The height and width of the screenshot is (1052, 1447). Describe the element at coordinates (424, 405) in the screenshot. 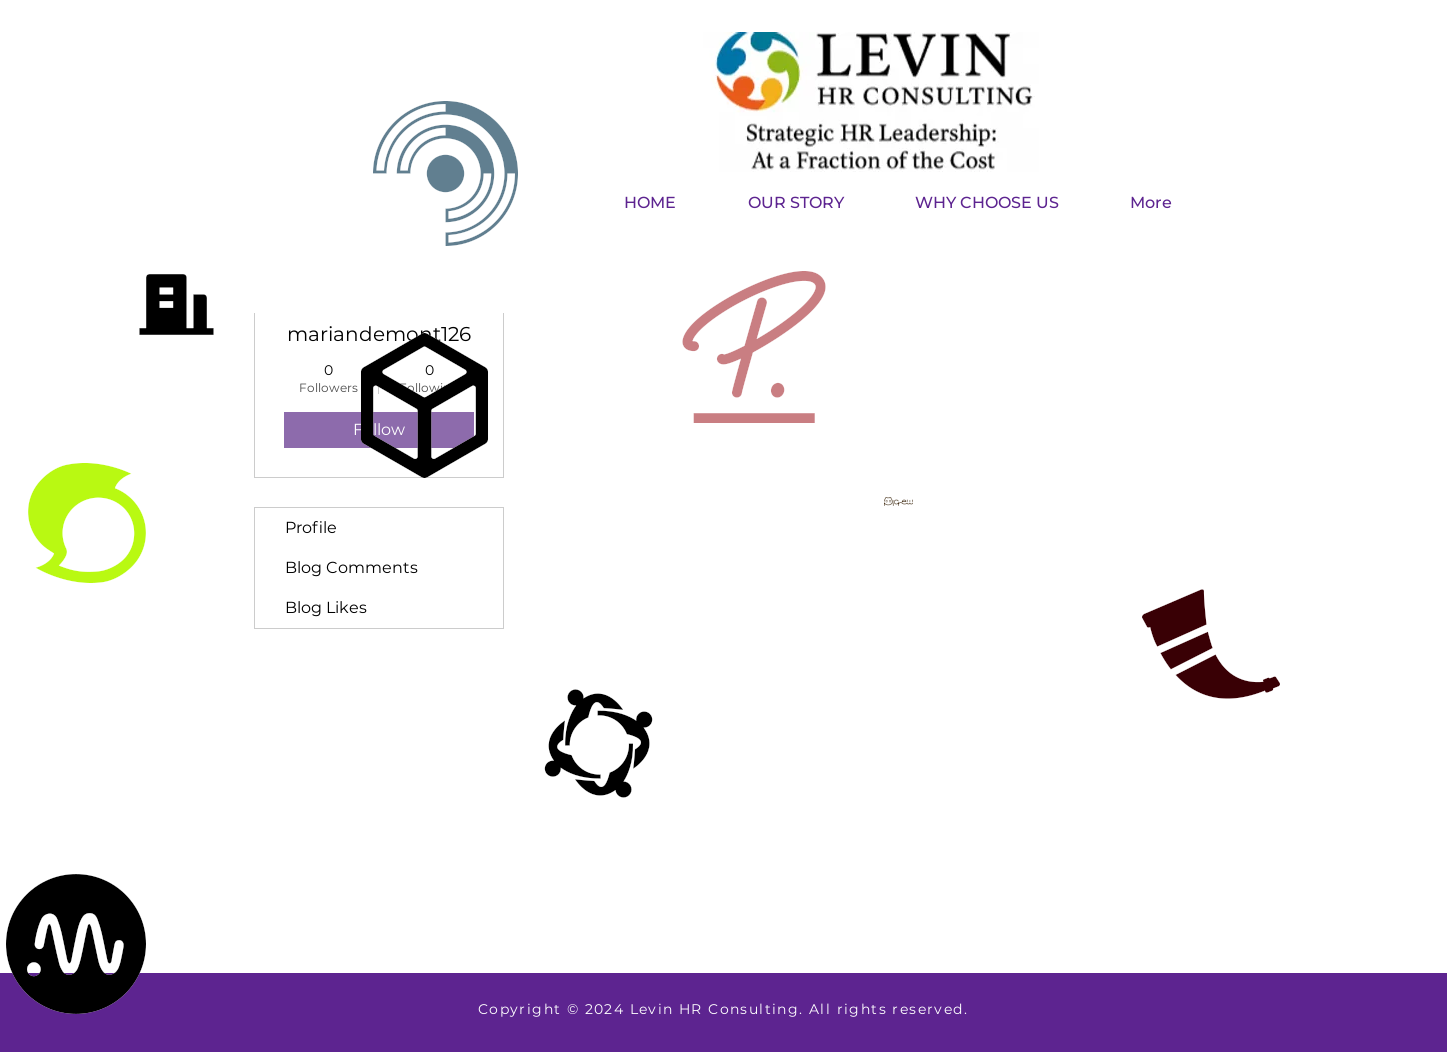

I see `open Hack The Box platform` at that location.